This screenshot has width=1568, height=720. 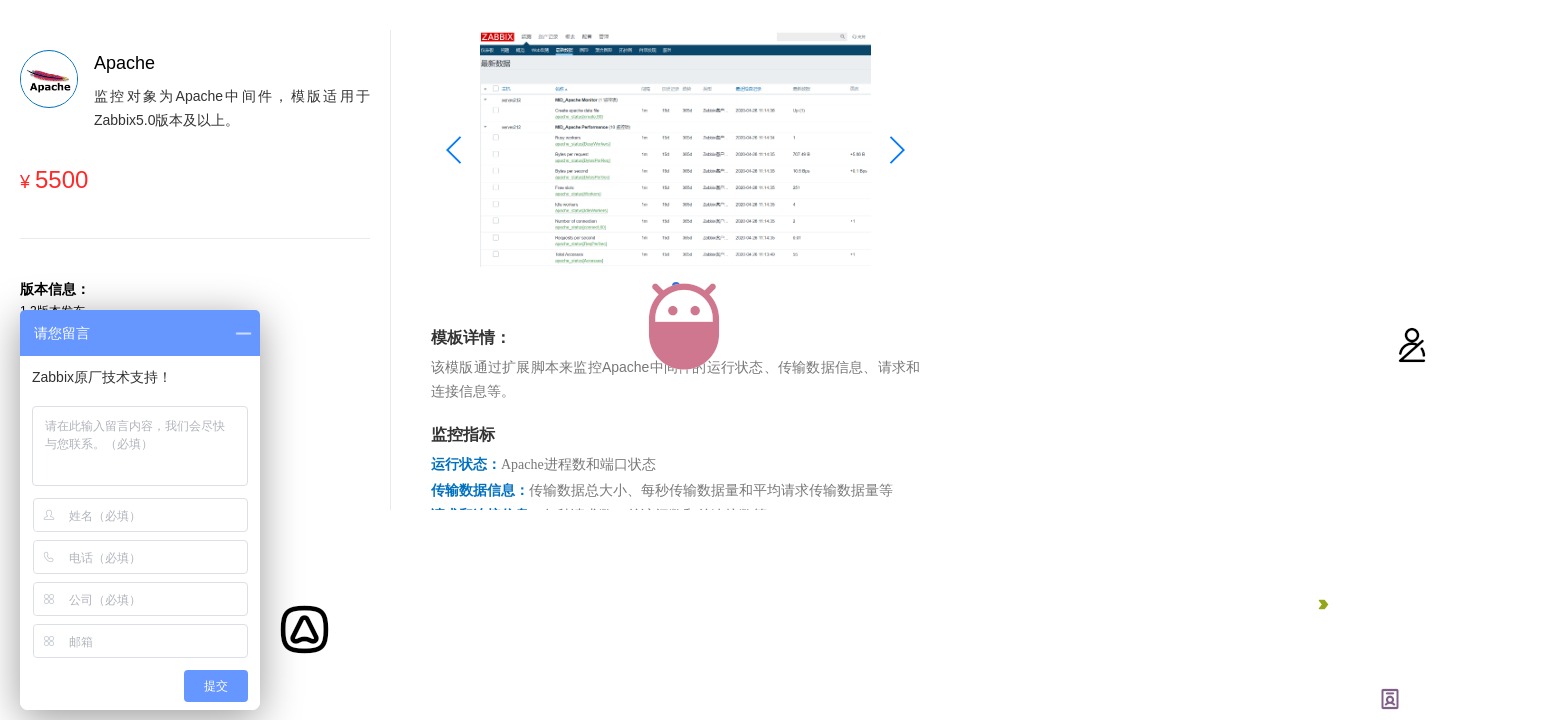 I want to click on navigate to the next item or step, so click(x=1323, y=604).